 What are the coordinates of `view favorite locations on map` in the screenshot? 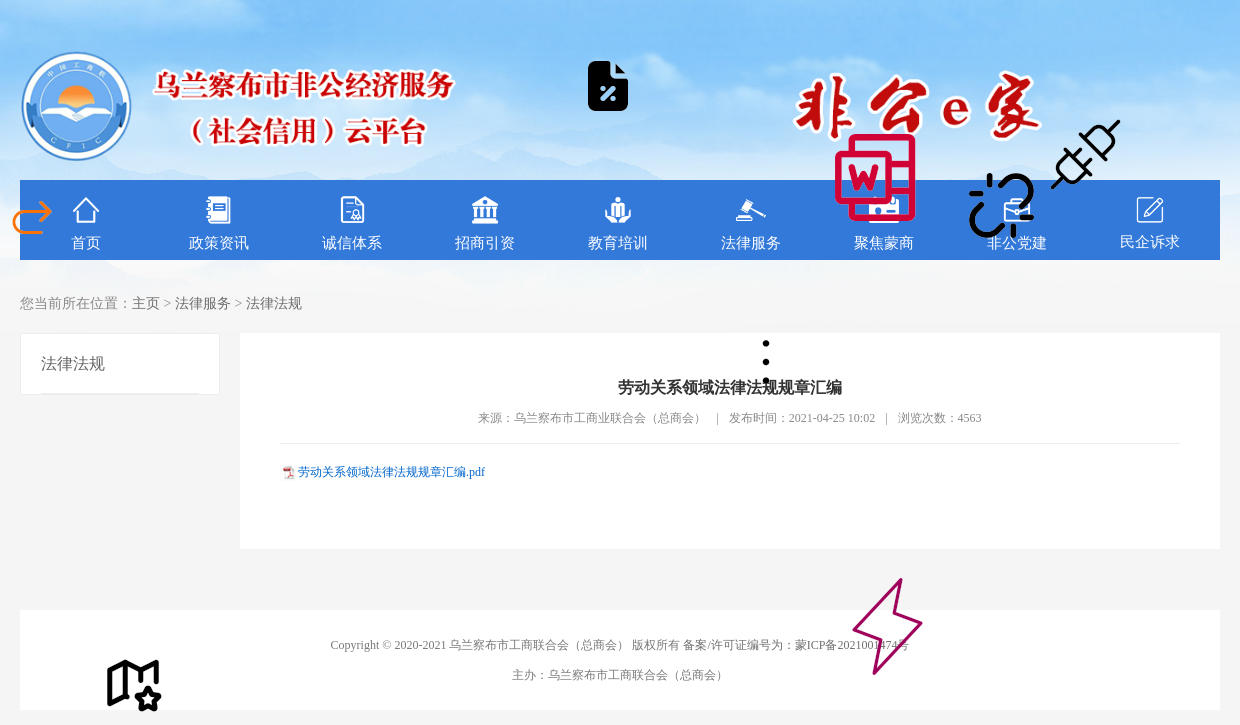 It's located at (133, 683).